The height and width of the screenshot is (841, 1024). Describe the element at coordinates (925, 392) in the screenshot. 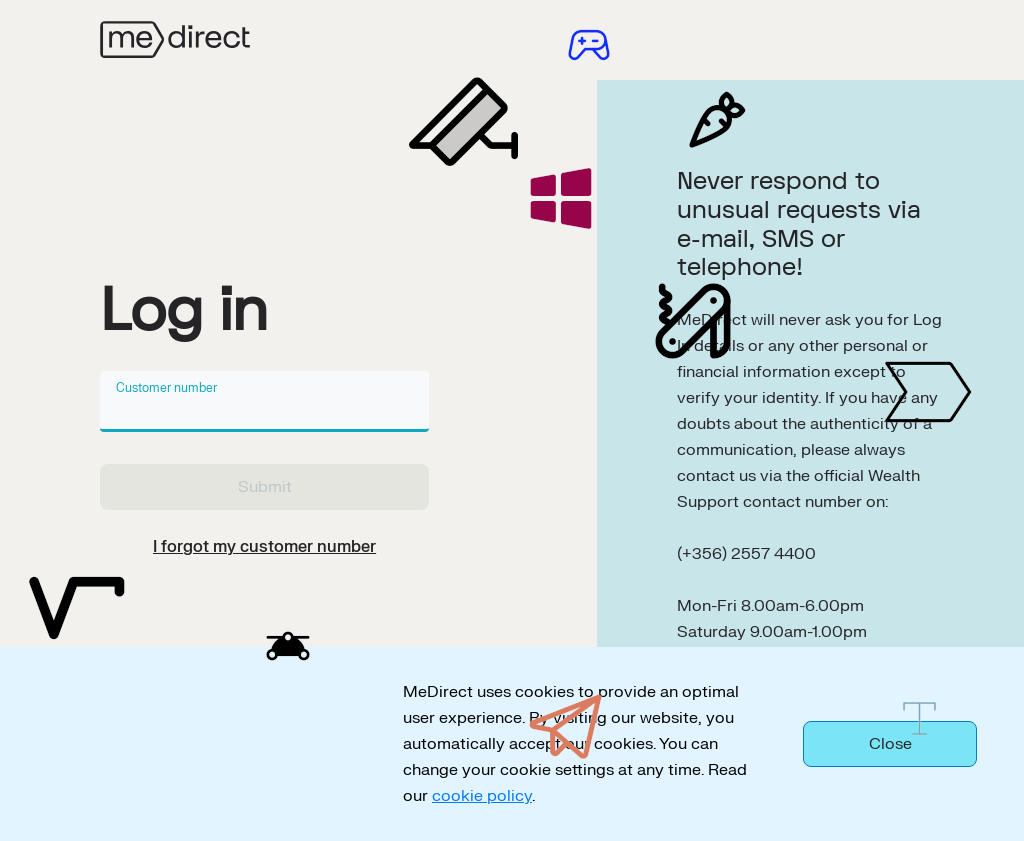

I see `apply a tag or label to an item` at that location.